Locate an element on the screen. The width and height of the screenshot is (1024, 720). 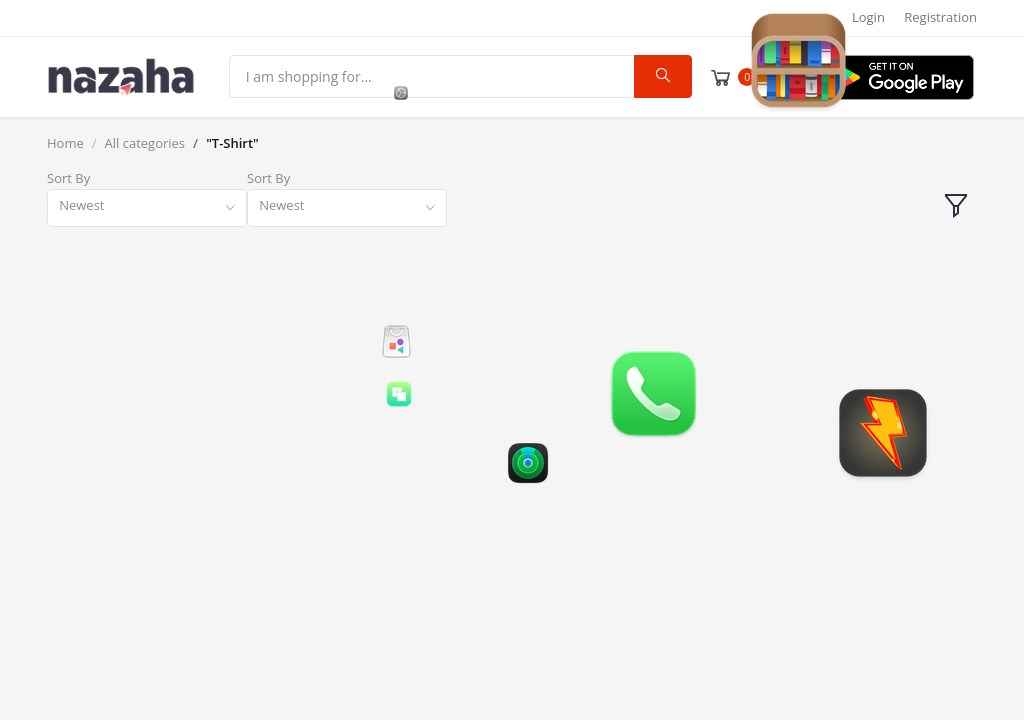
open find my app to locate devices is located at coordinates (528, 463).